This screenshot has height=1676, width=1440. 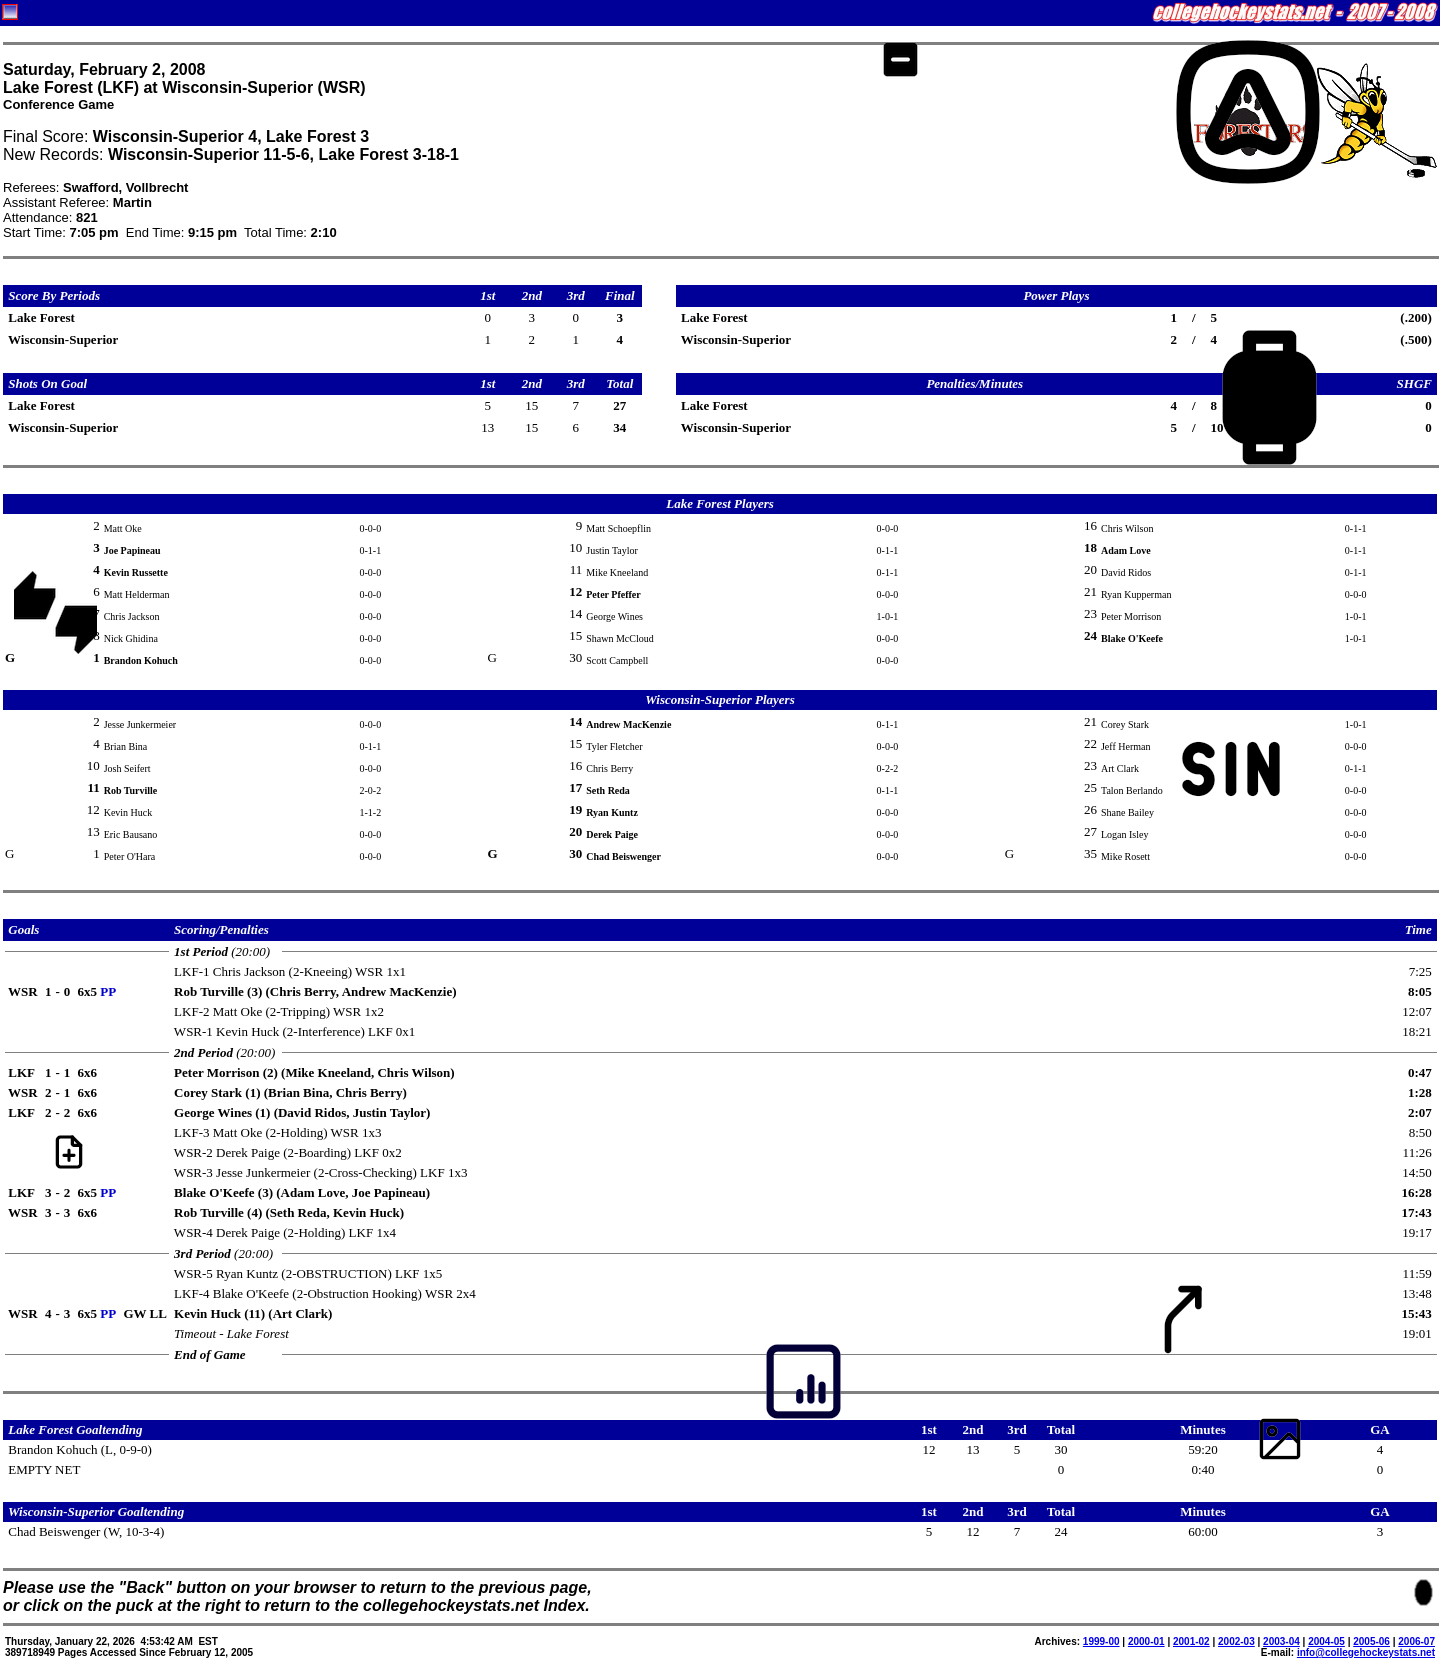 What do you see at coordinates (1231, 769) in the screenshot?
I see `access sine function in calculator` at bounding box center [1231, 769].